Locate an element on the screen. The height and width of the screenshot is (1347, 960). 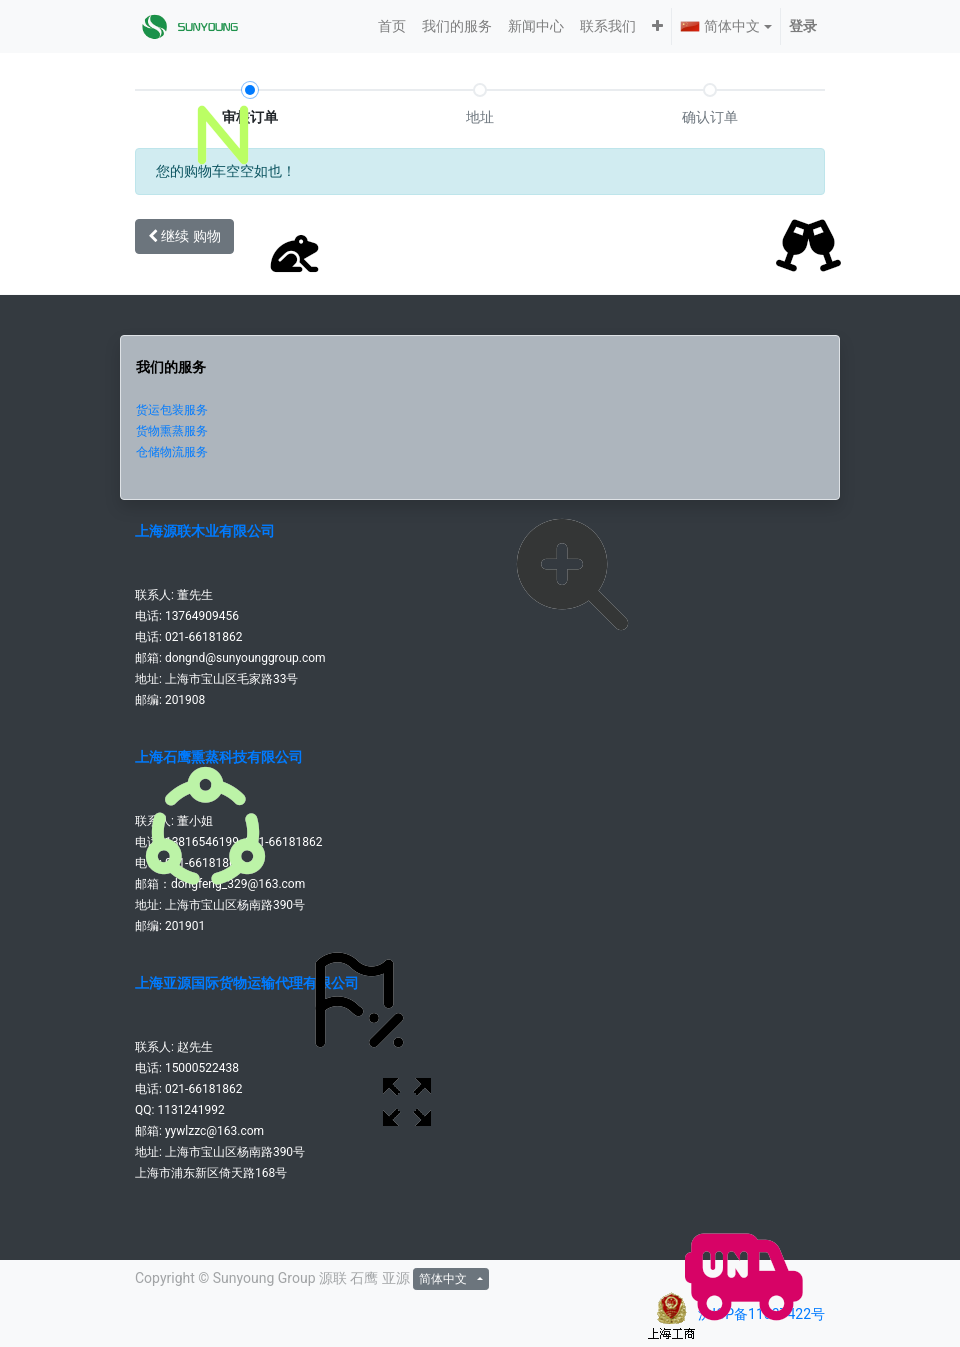
indicates the letter "n" in alphabetical navigation or sorting is located at coordinates (223, 135).